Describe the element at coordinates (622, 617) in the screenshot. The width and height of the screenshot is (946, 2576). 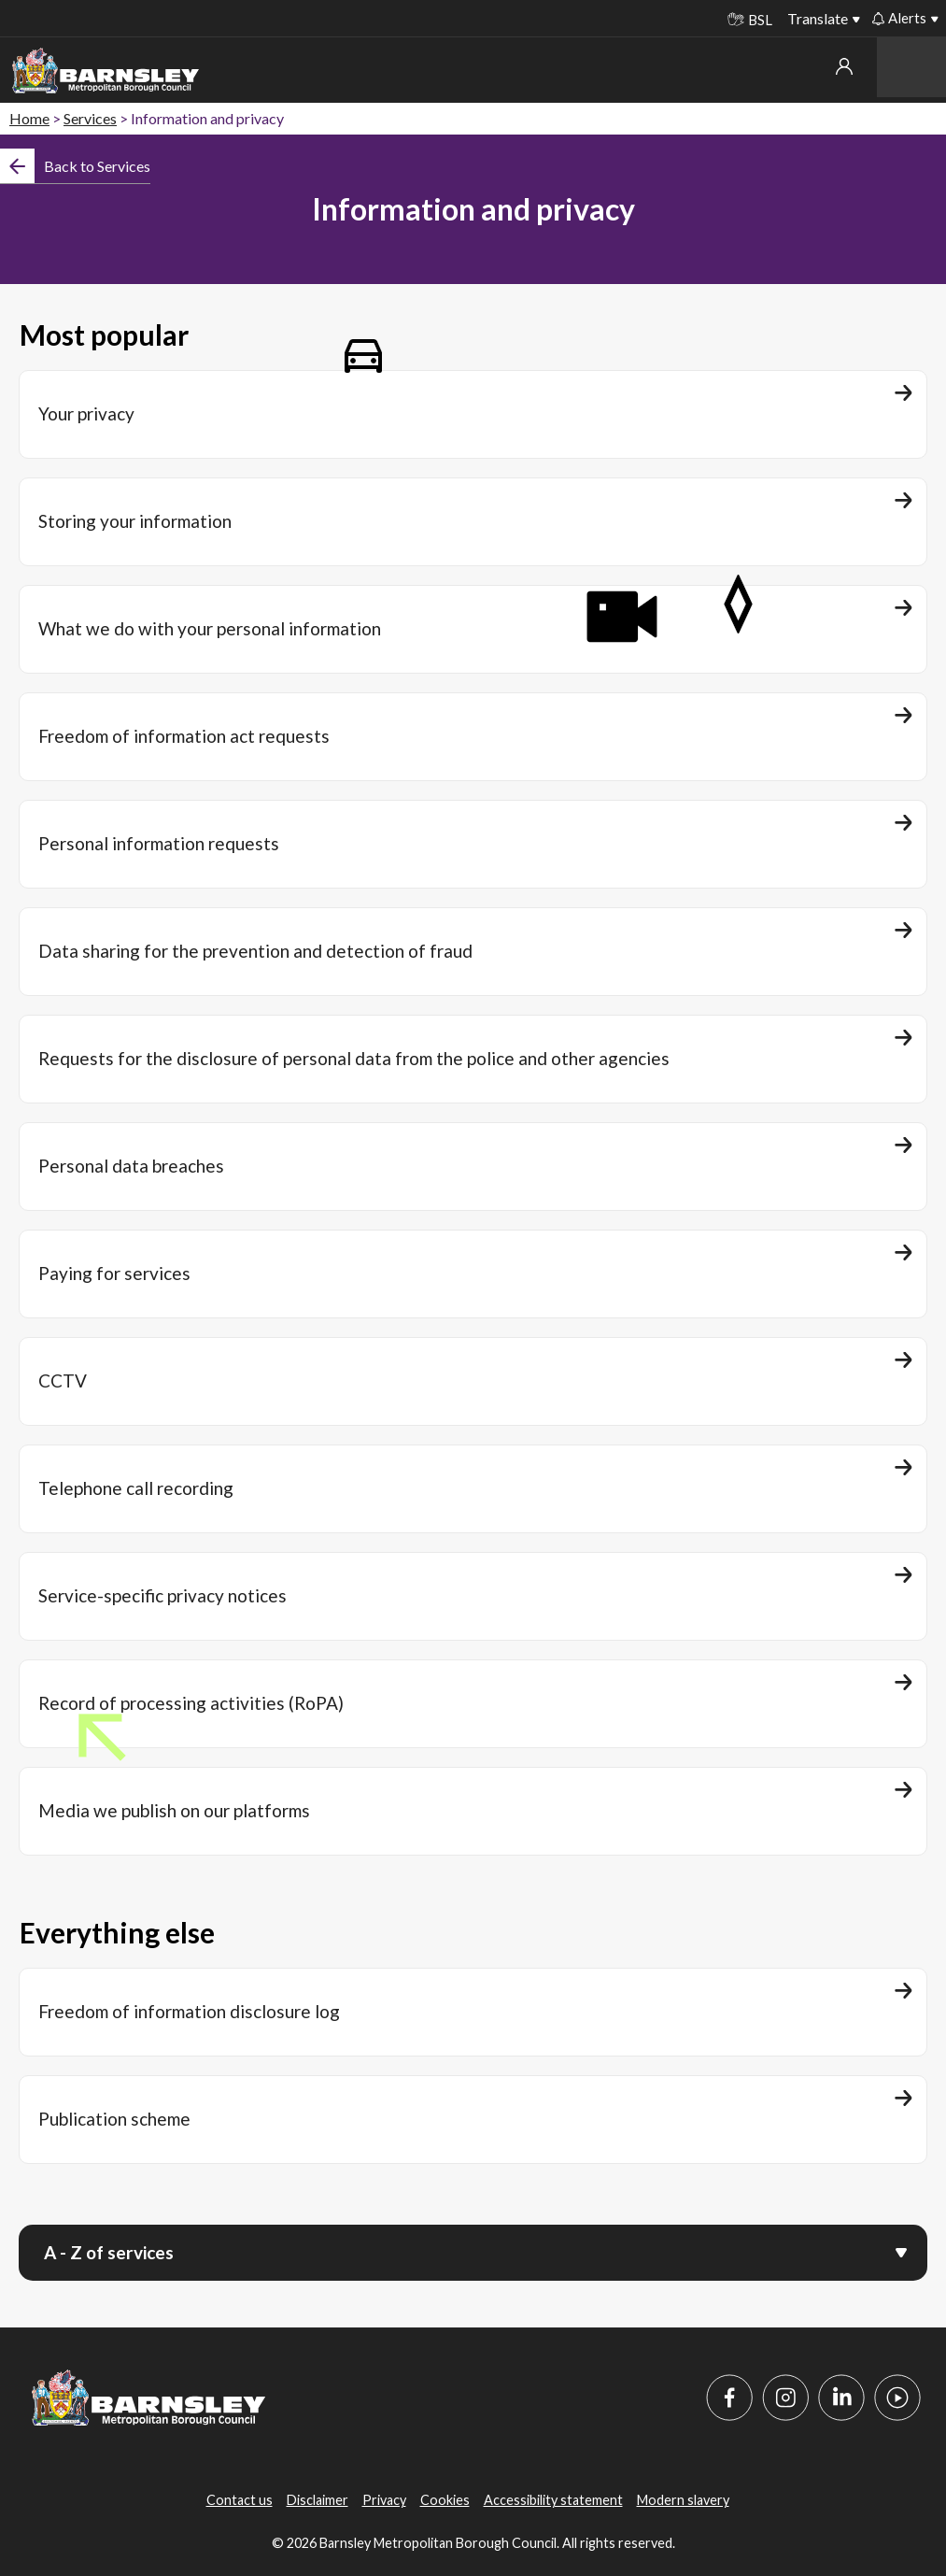
I see `start recording a video` at that location.